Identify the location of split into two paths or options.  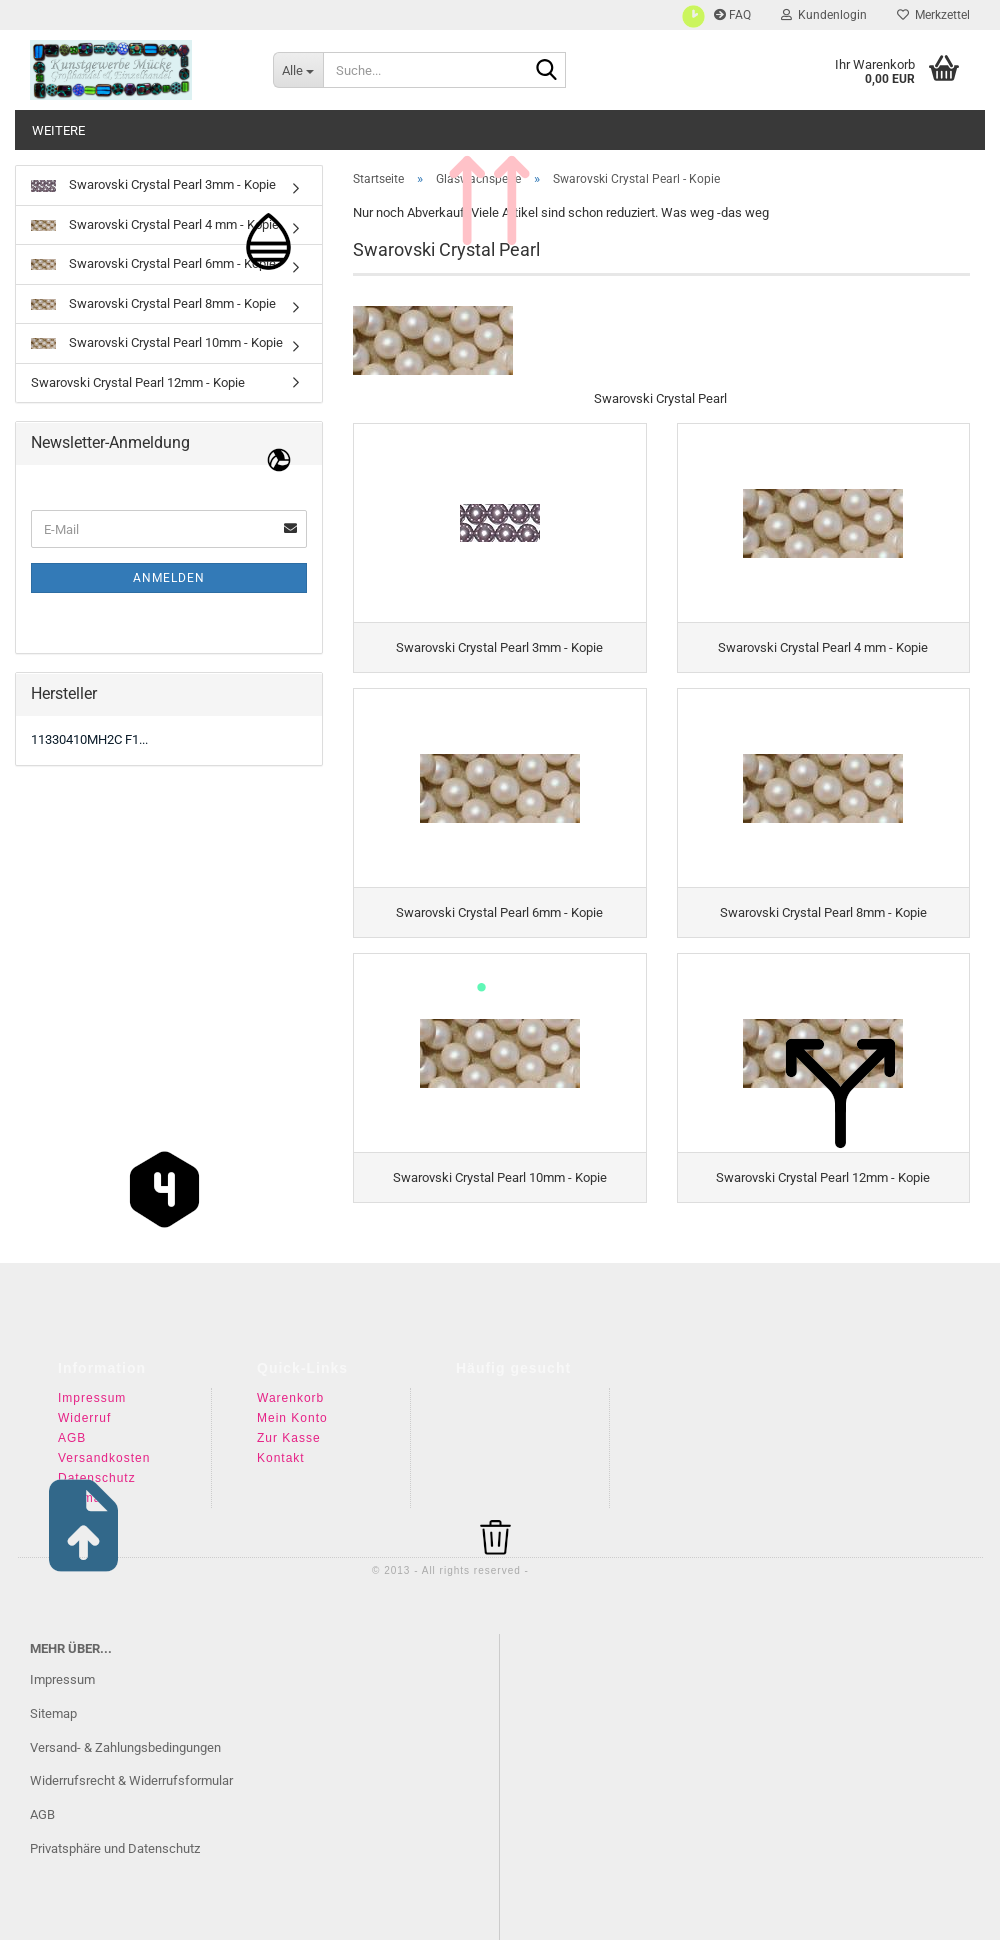
(840, 1093).